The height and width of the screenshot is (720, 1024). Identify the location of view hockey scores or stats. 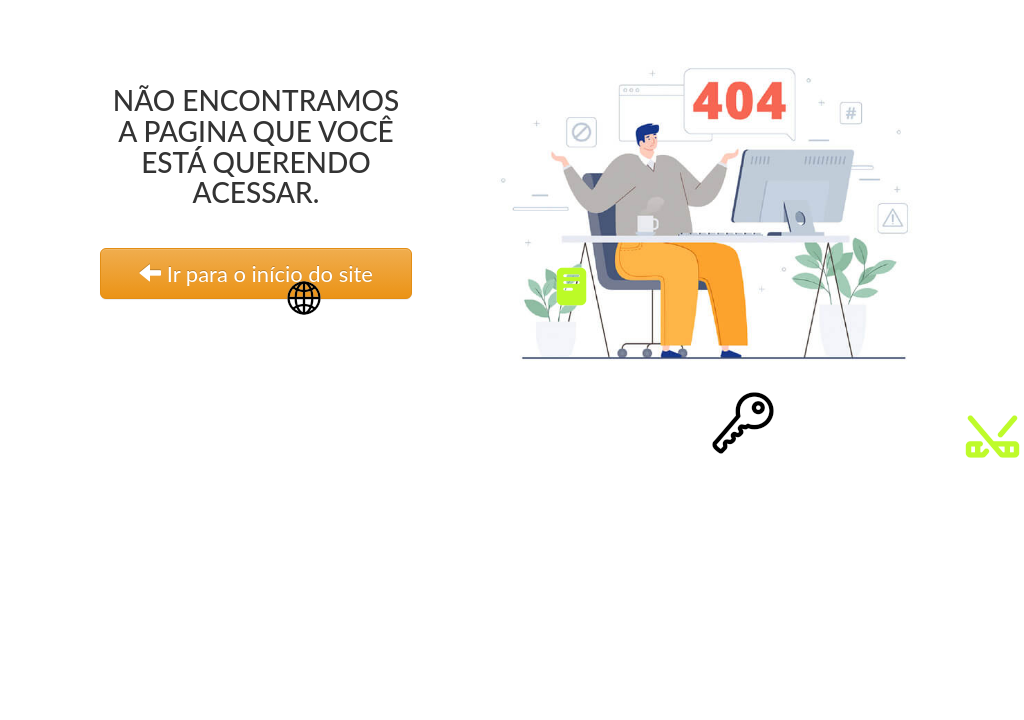
(992, 436).